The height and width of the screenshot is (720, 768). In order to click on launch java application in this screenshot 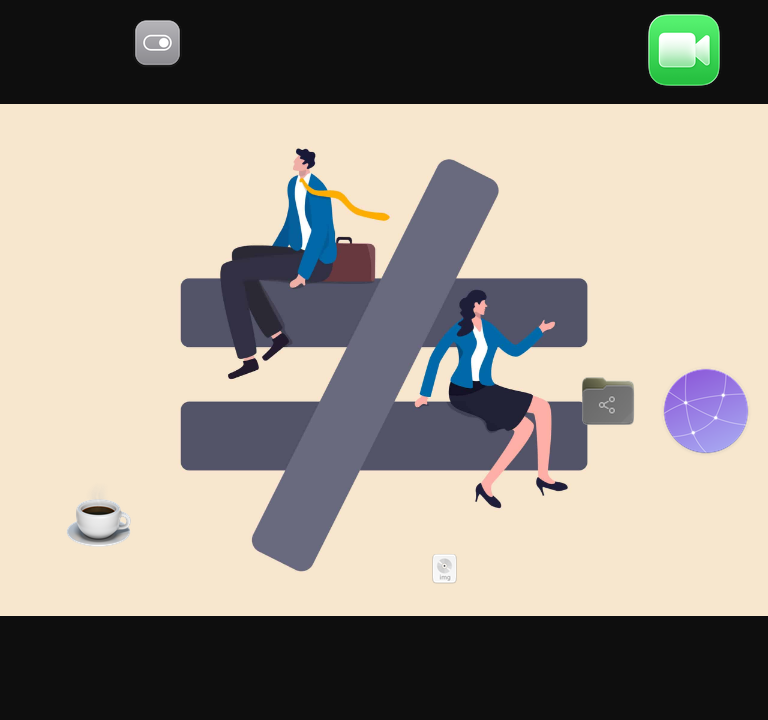, I will do `click(98, 521)`.